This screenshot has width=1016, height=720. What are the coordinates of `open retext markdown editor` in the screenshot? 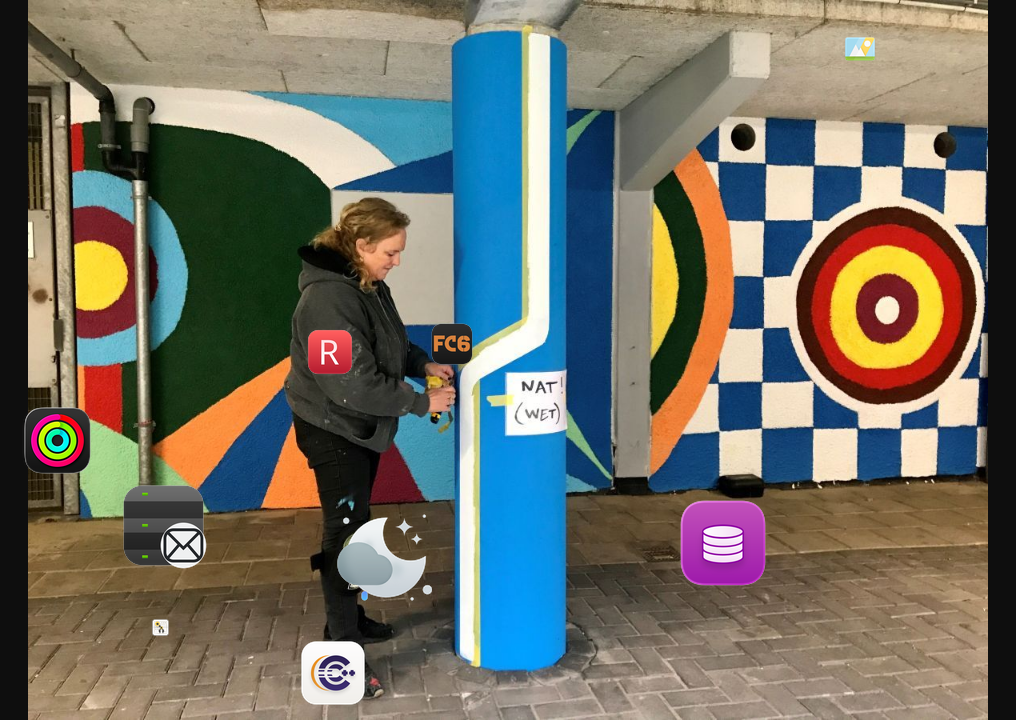 It's located at (330, 352).